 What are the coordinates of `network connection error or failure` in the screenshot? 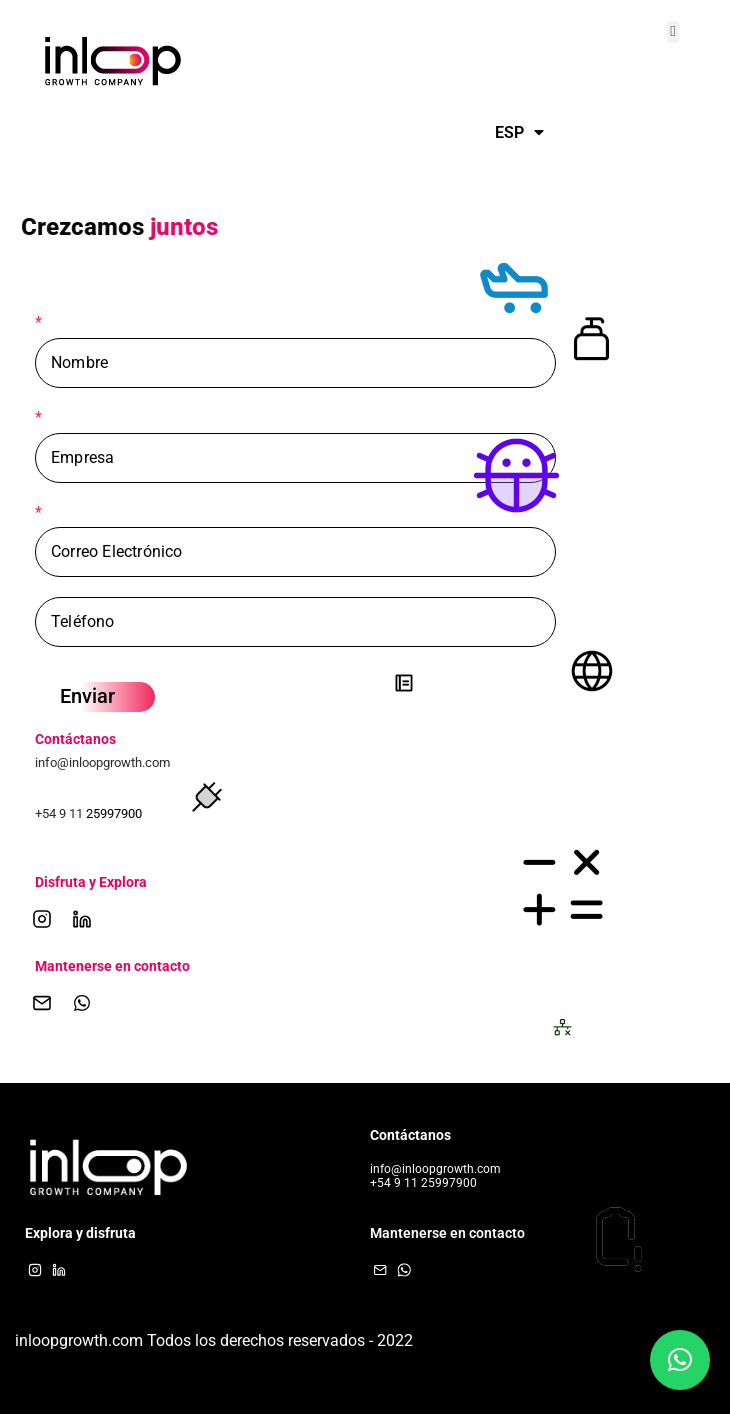 It's located at (562, 1027).